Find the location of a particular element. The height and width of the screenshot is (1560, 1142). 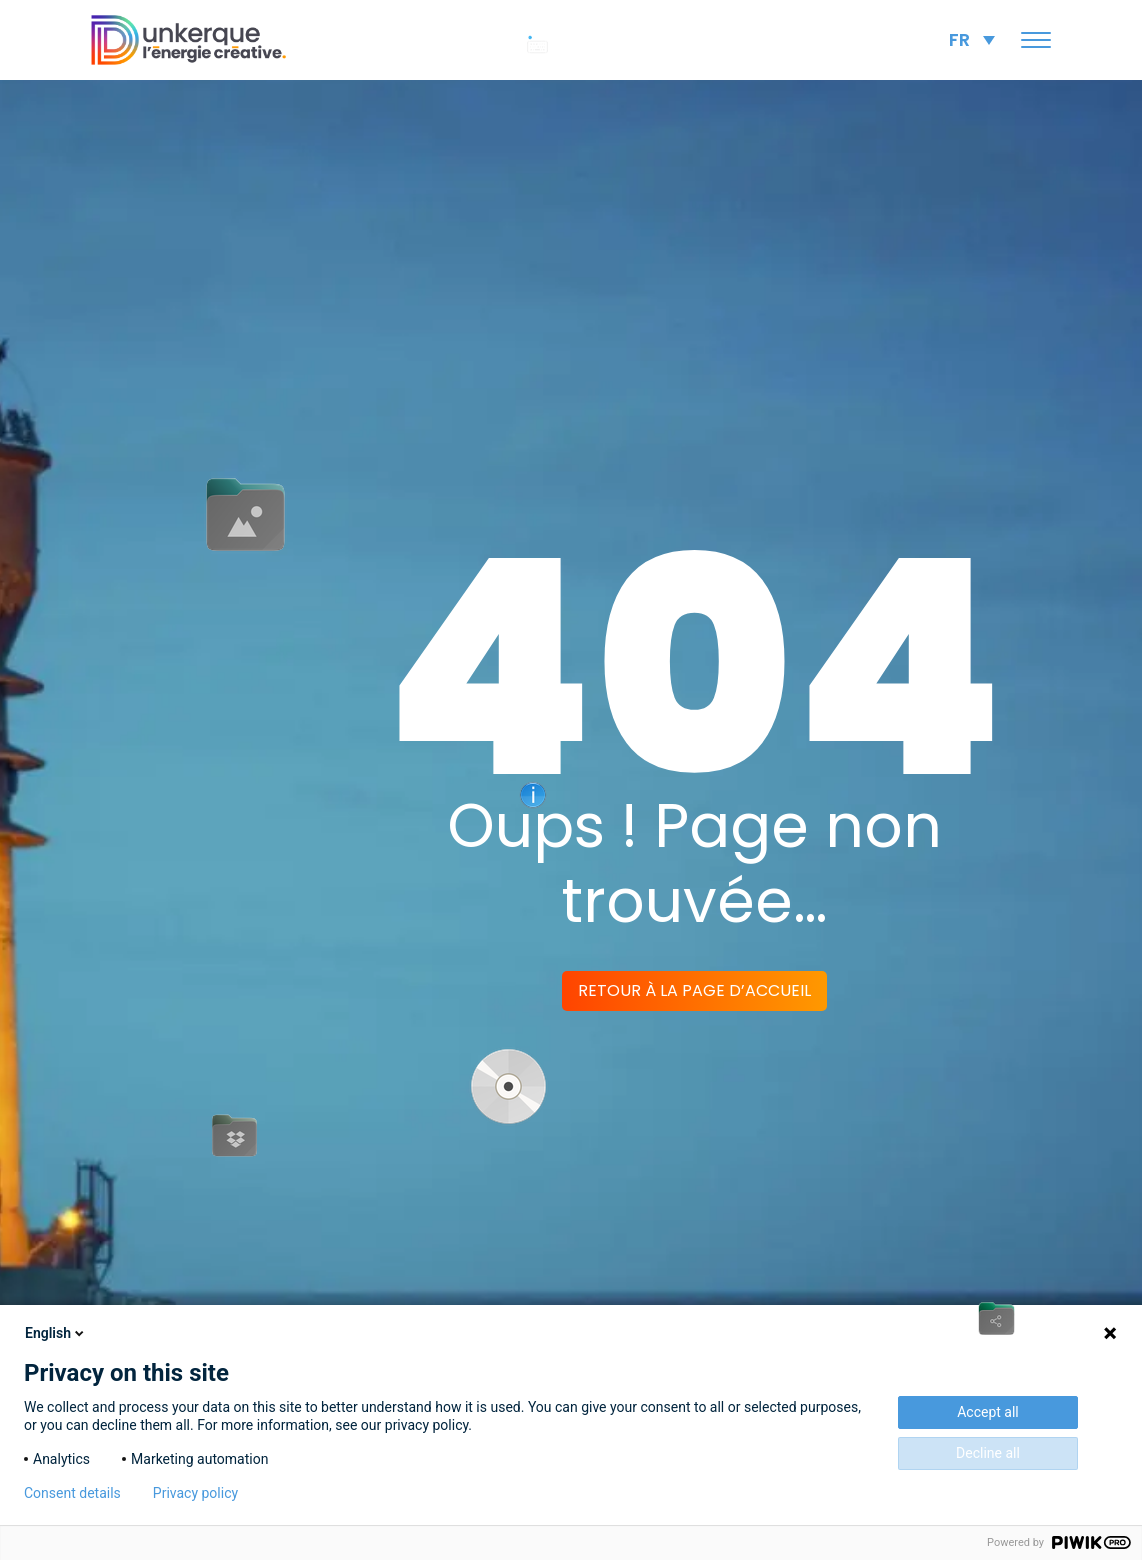

access CD-ROM drive or optical disc contents is located at coordinates (508, 1086).